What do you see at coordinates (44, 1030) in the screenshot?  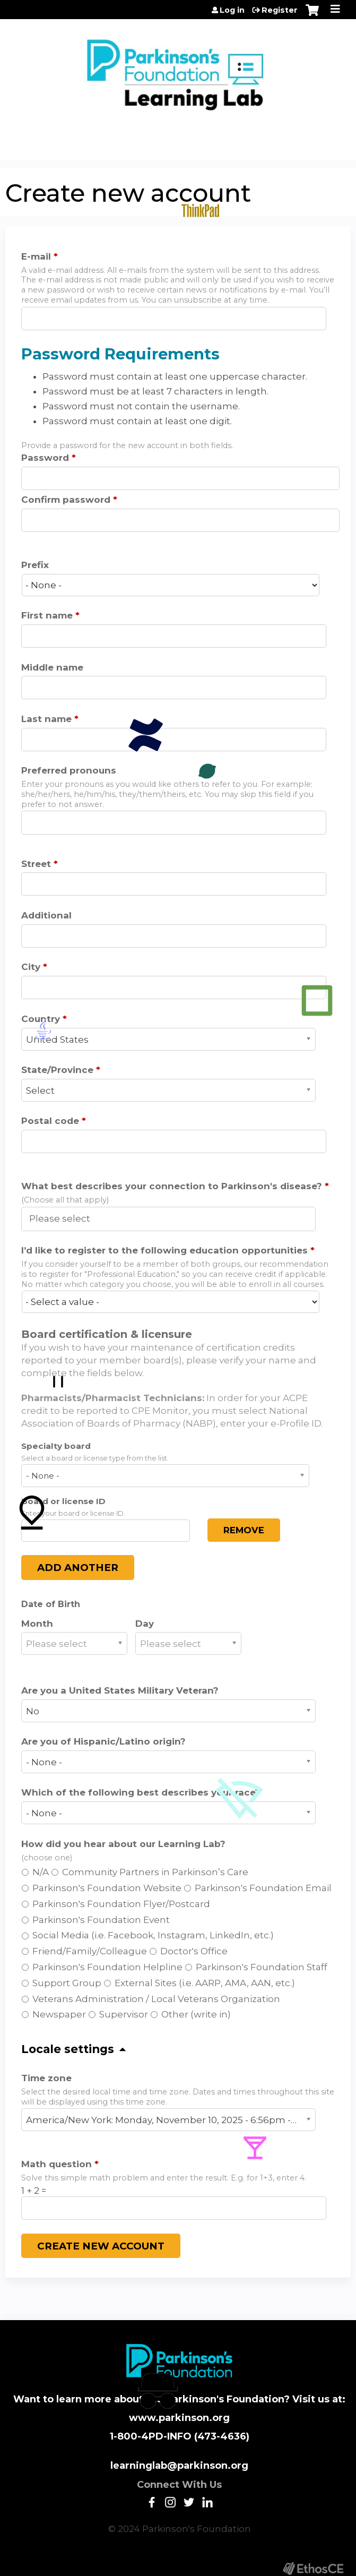 I see `indicates java programming language` at bounding box center [44, 1030].